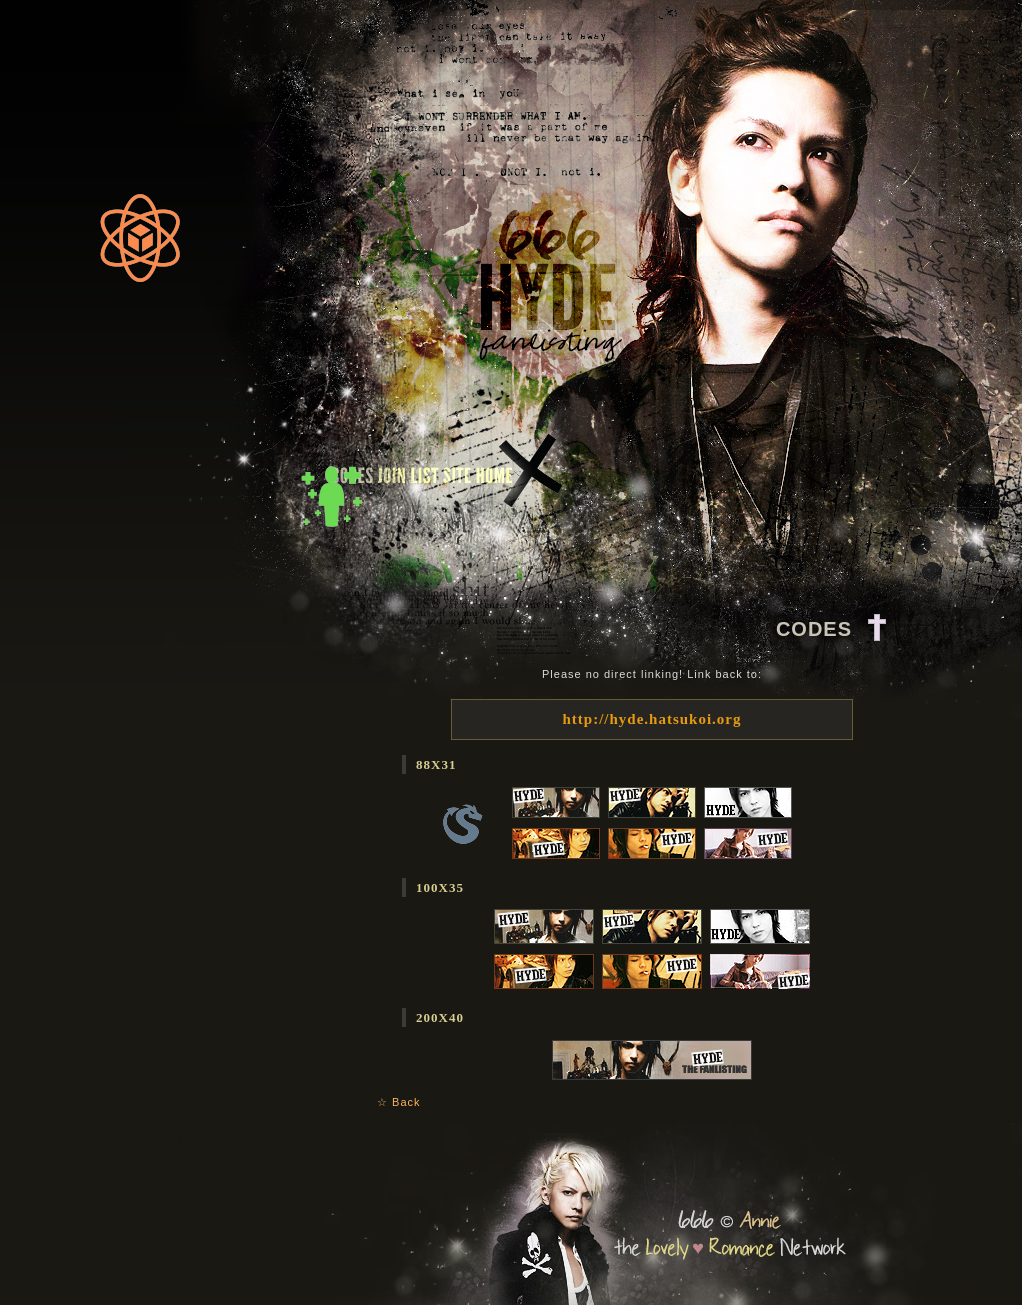 This screenshot has height=1305, width=1022. What do you see at coordinates (463, 824) in the screenshot?
I see `select sea dragon character or creature` at bounding box center [463, 824].